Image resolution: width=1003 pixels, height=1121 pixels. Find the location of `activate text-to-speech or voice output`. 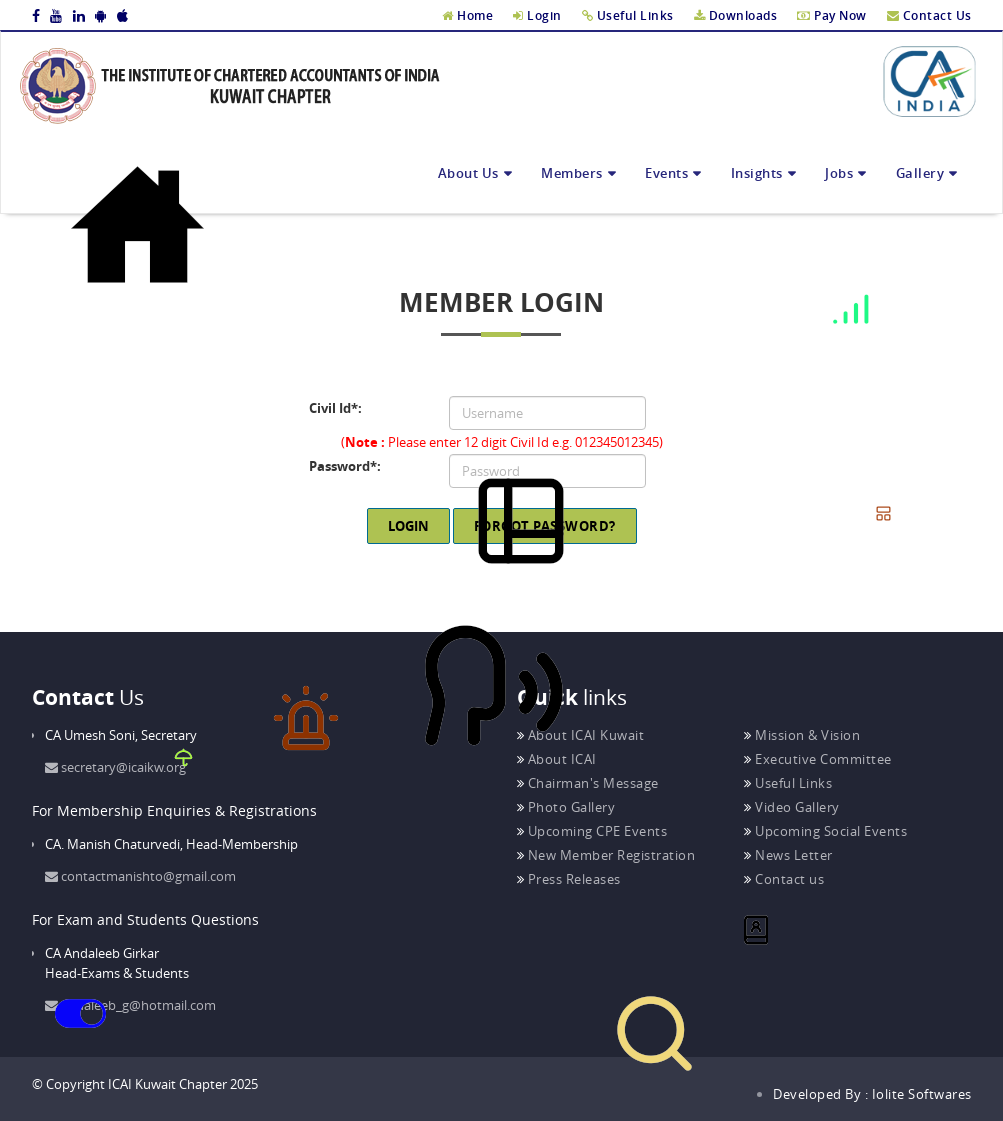

activate text-to-speech or voice output is located at coordinates (494, 689).